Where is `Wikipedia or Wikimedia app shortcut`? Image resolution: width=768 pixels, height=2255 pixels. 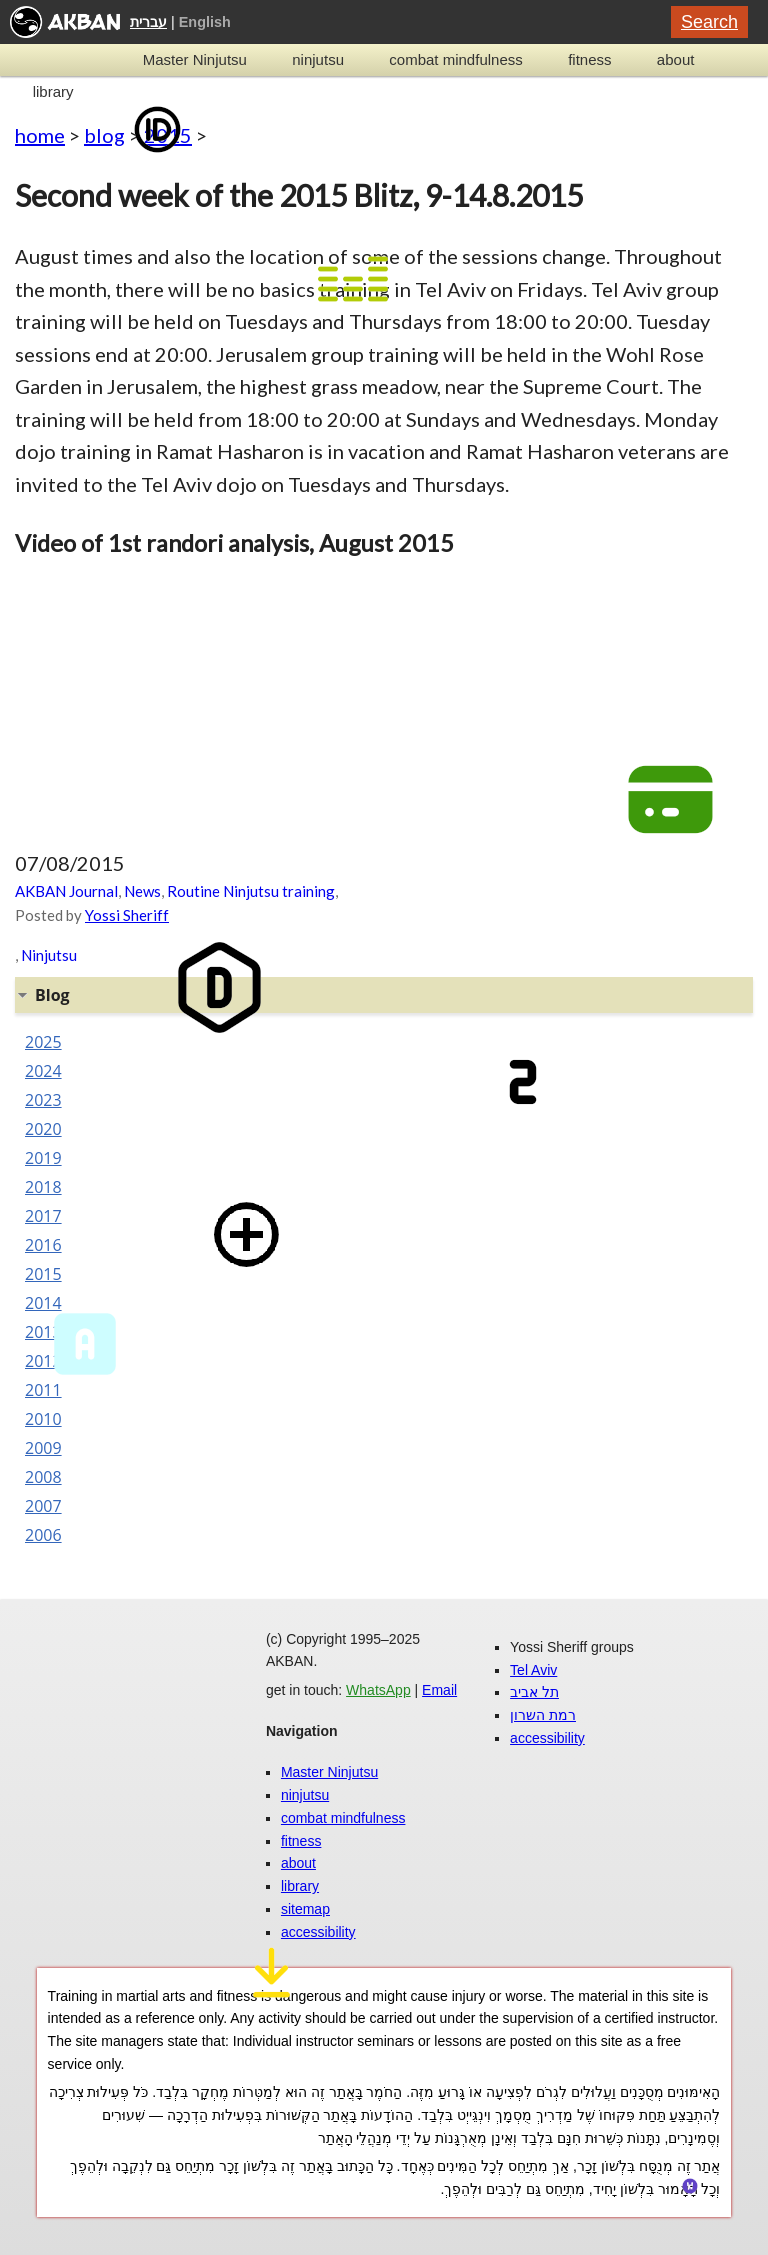 Wikipedia or Wikimedia app shortcut is located at coordinates (690, 2186).